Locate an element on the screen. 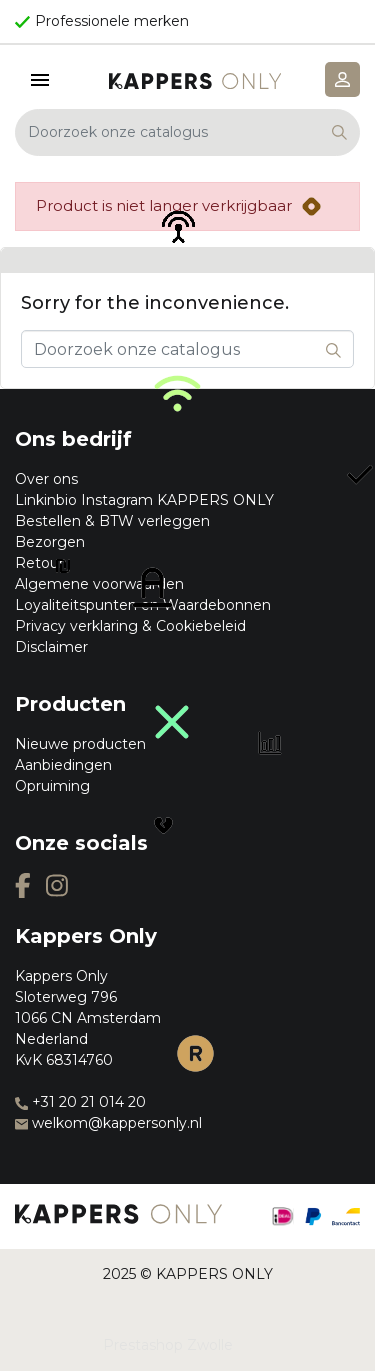  wifi connection status indicator is located at coordinates (177, 393).